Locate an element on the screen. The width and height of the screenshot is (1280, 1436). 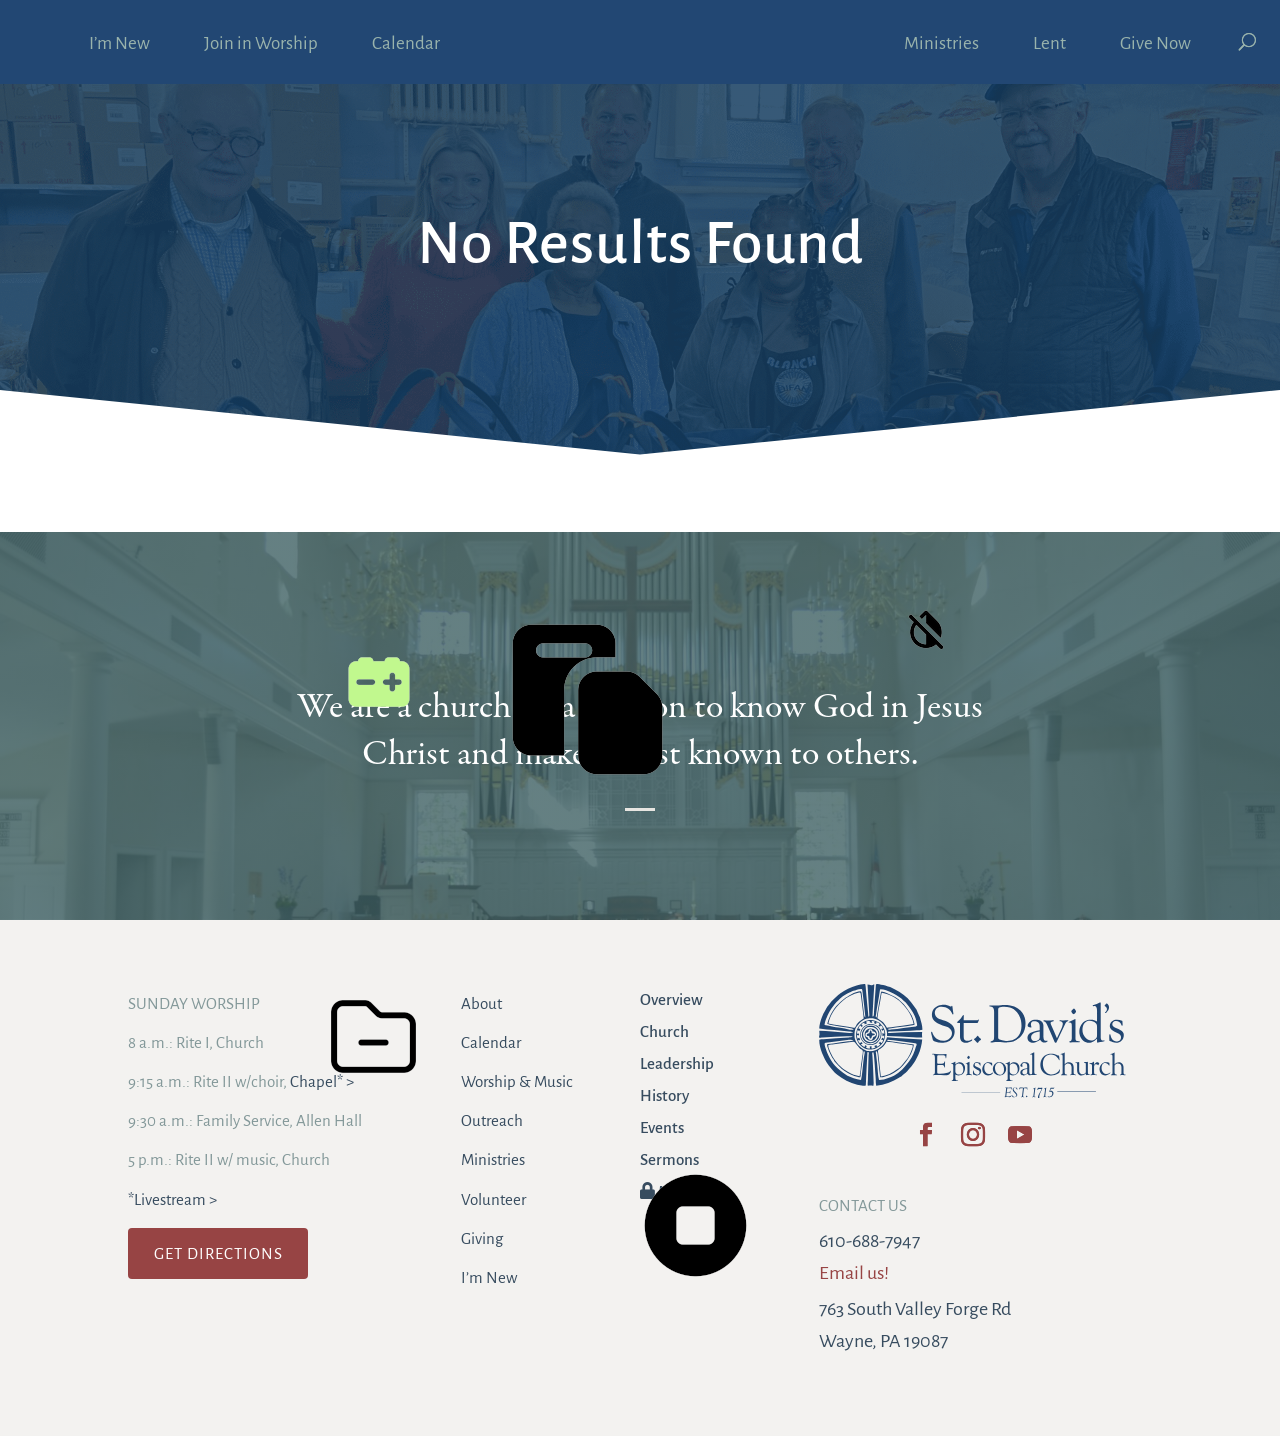
remove a file or folder is located at coordinates (373, 1036).